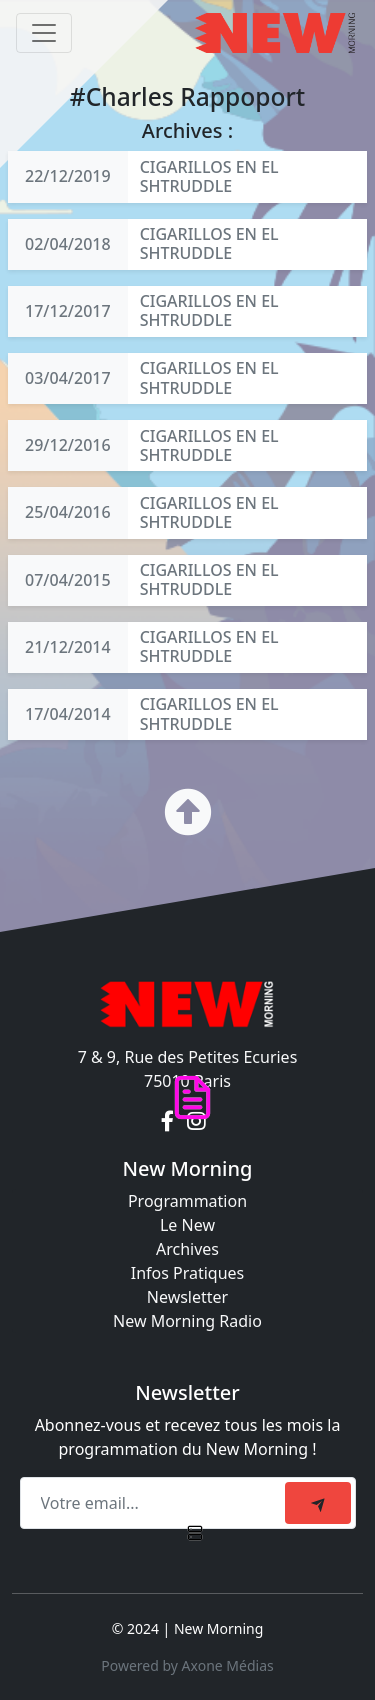 The width and height of the screenshot is (375, 1700). What do you see at coordinates (192, 1097) in the screenshot?
I see `view document contents` at bounding box center [192, 1097].